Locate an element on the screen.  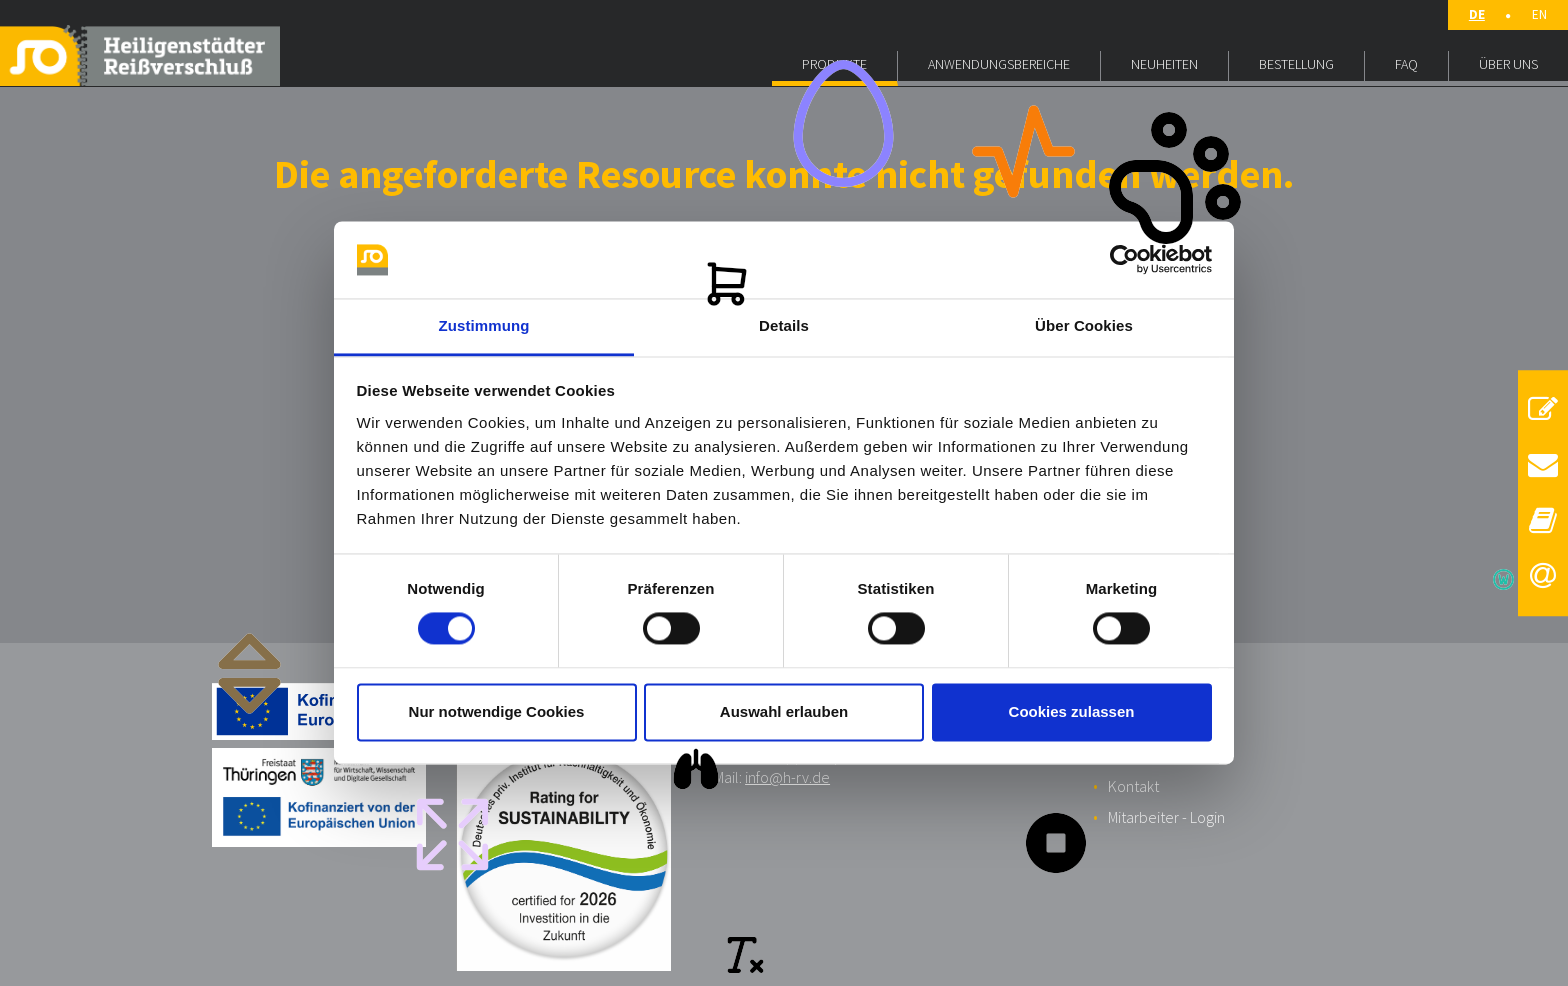
expand or collapse a dropdown menu is located at coordinates (249, 673).